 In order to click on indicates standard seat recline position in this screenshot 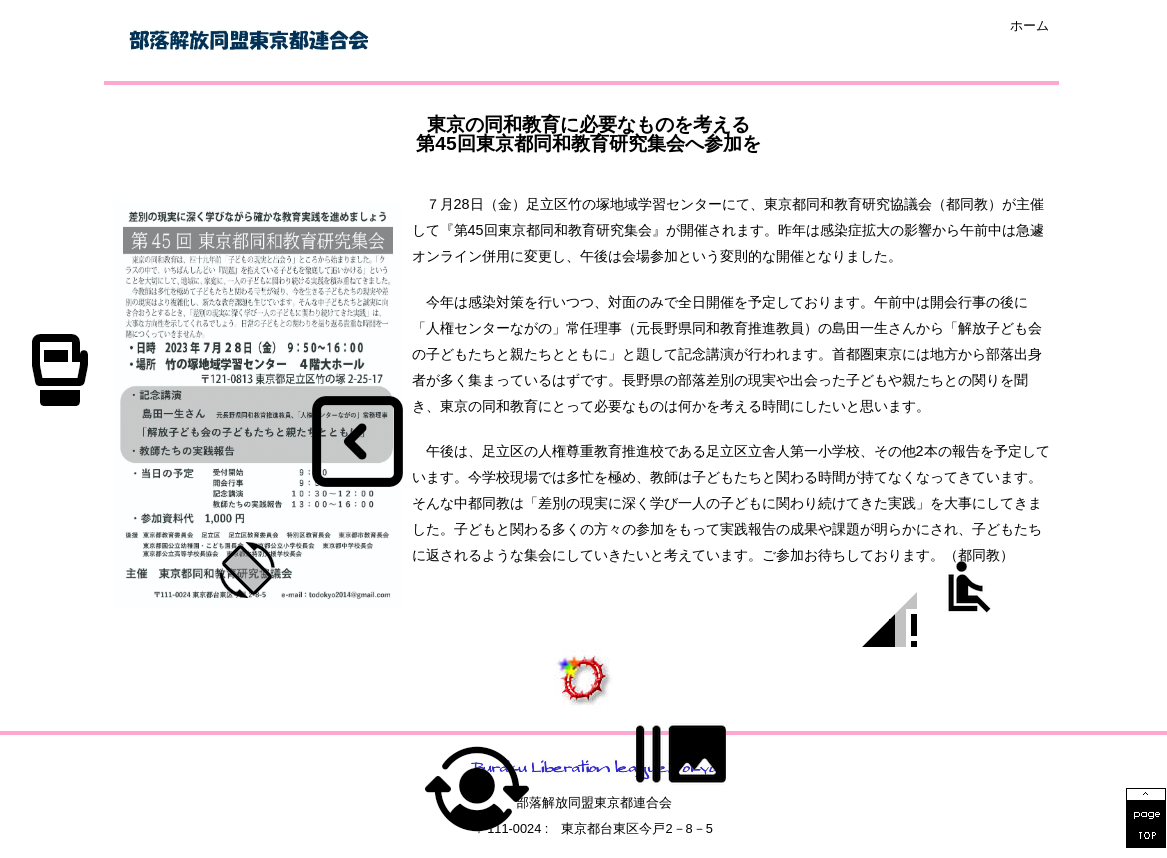, I will do `click(969, 587)`.